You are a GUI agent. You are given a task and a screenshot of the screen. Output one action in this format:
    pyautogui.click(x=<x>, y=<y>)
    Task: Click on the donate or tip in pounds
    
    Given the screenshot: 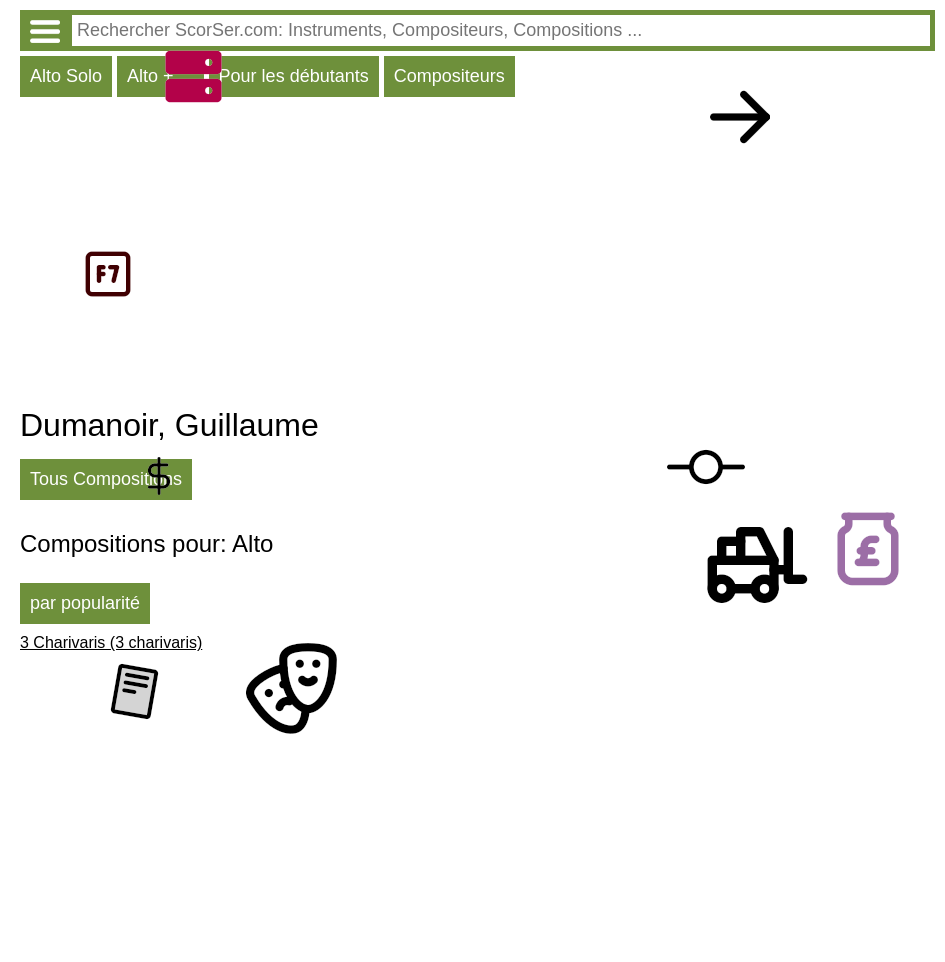 What is the action you would take?
    pyautogui.click(x=868, y=547)
    